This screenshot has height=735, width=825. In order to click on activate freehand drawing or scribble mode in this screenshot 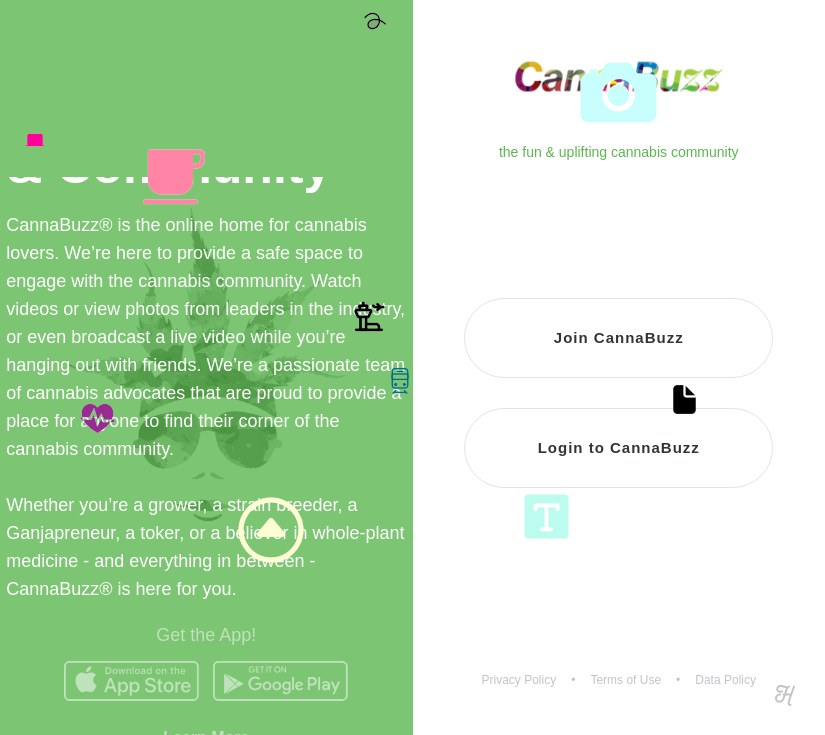, I will do `click(374, 21)`.